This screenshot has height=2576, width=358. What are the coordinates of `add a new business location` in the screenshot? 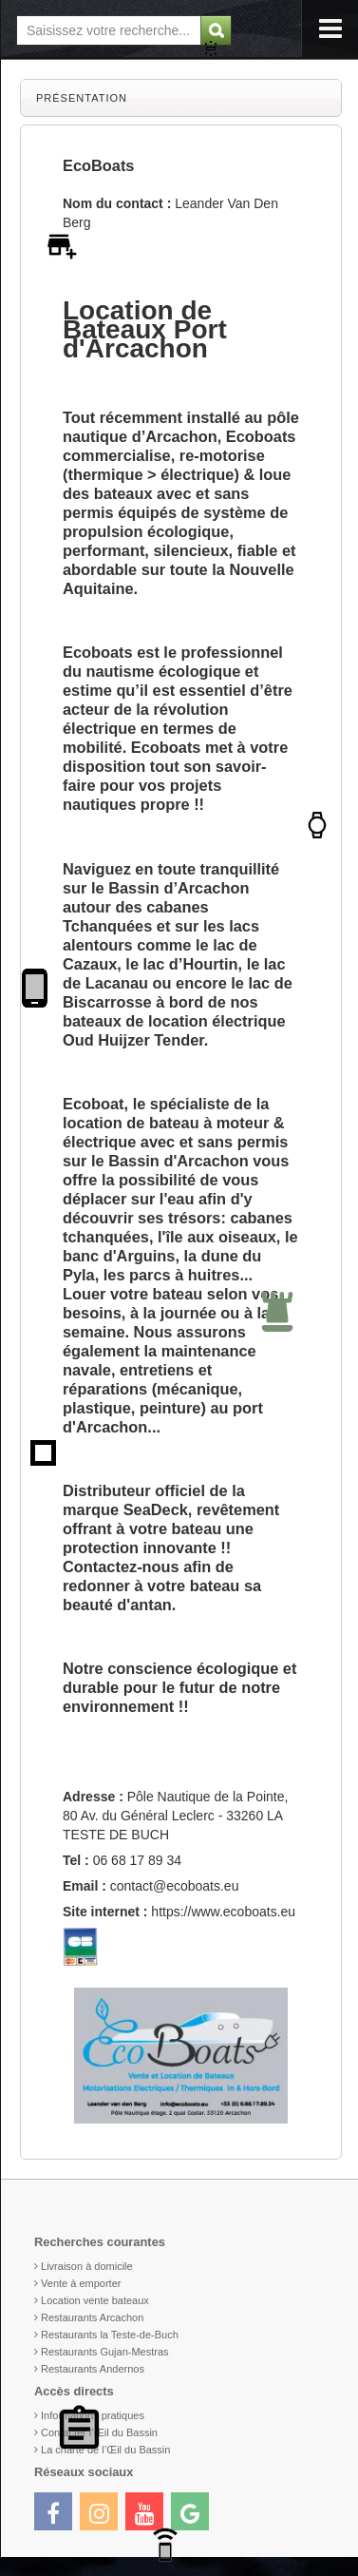 It's located at (62, 244).